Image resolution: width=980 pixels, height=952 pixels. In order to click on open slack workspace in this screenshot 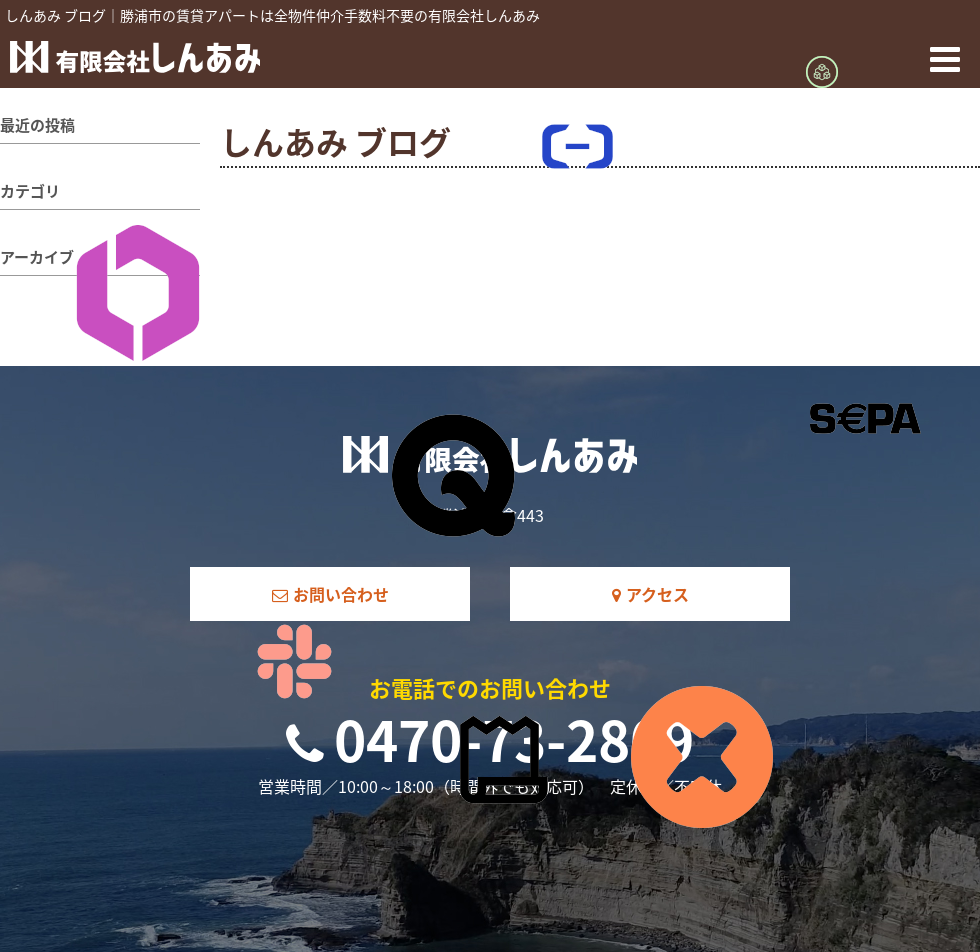, I will do `click(294, 661)`.